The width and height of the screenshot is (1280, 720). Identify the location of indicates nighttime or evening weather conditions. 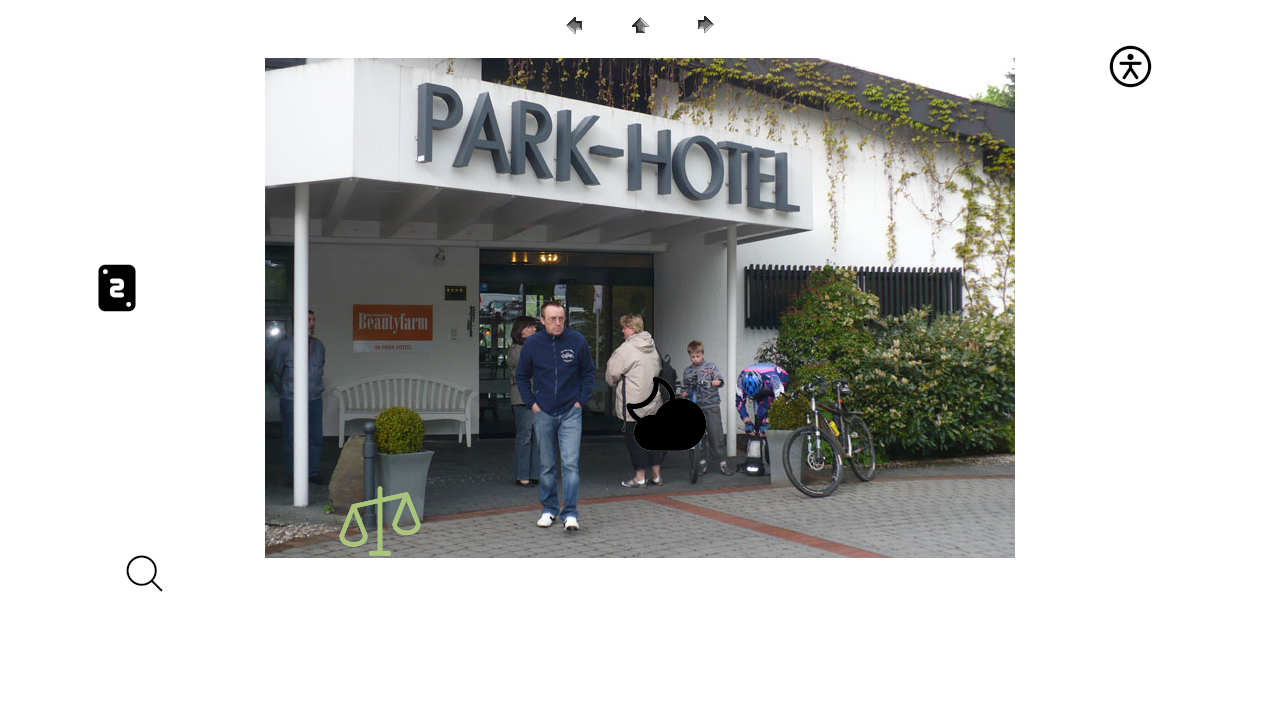
(664, 417).